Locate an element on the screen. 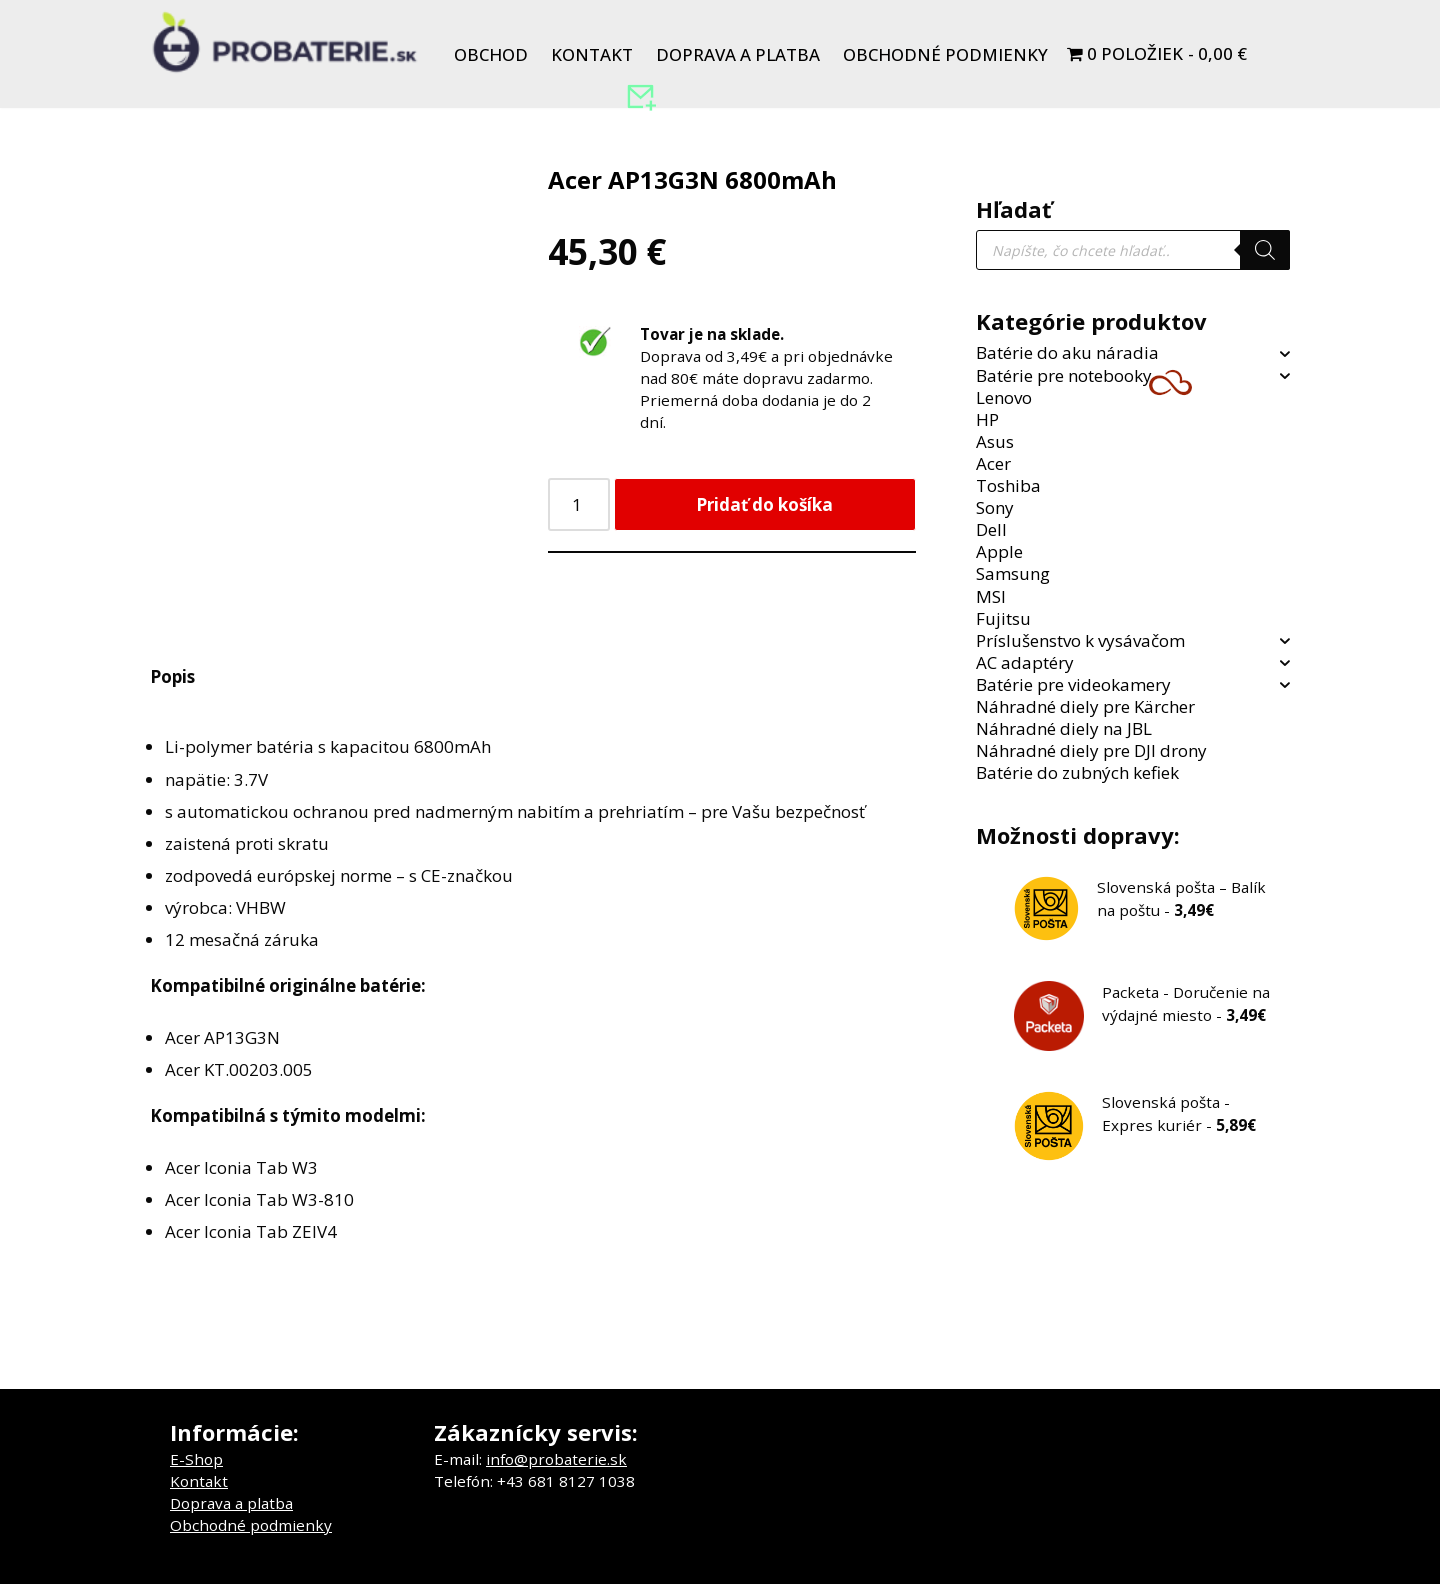 The image size is (1440, 1584). skyatlas brand logo is located at coordinates (1170, 382).